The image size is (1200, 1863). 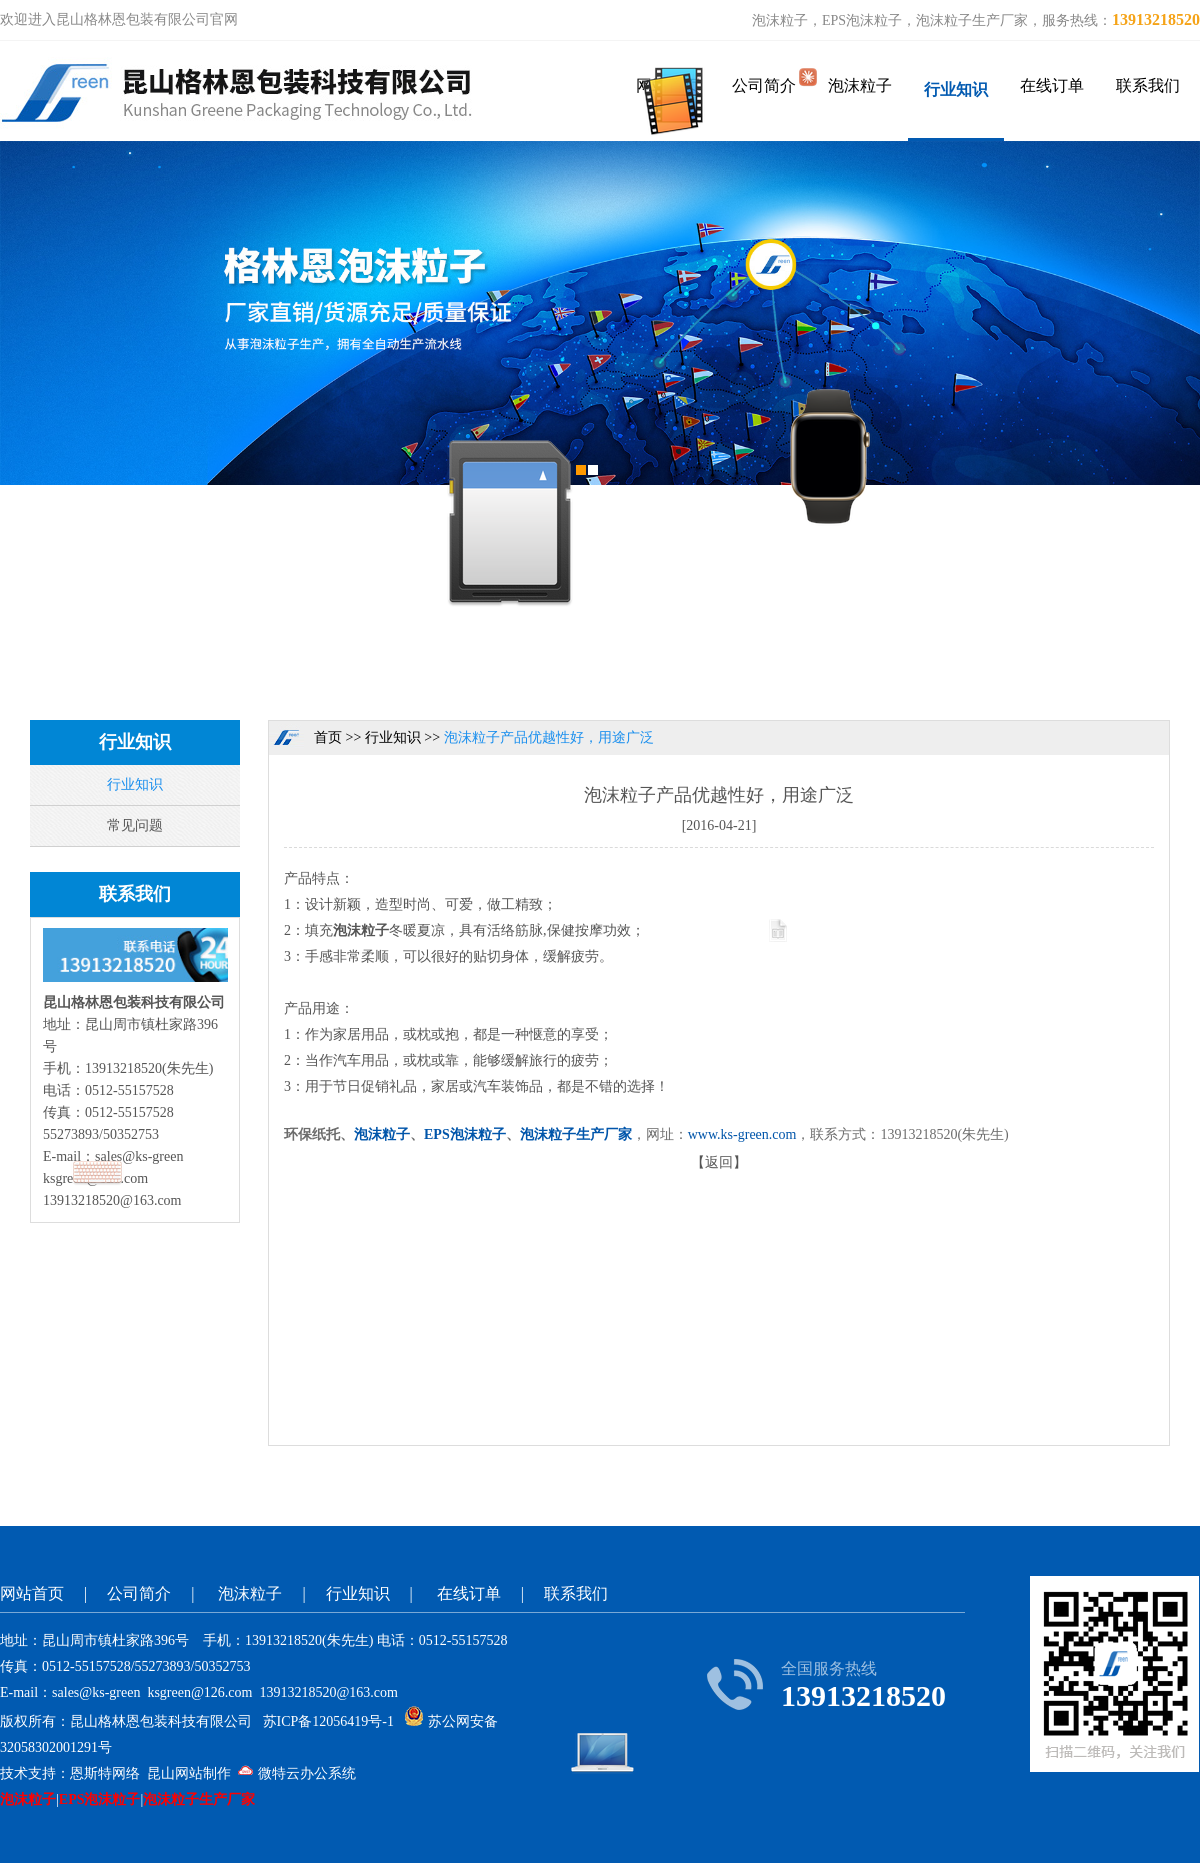 What do you see at coordinates (602, 1752) in the screenshot?
I see `represents an apple ibook g4 laptop device` at bounding box center [602, 1752].